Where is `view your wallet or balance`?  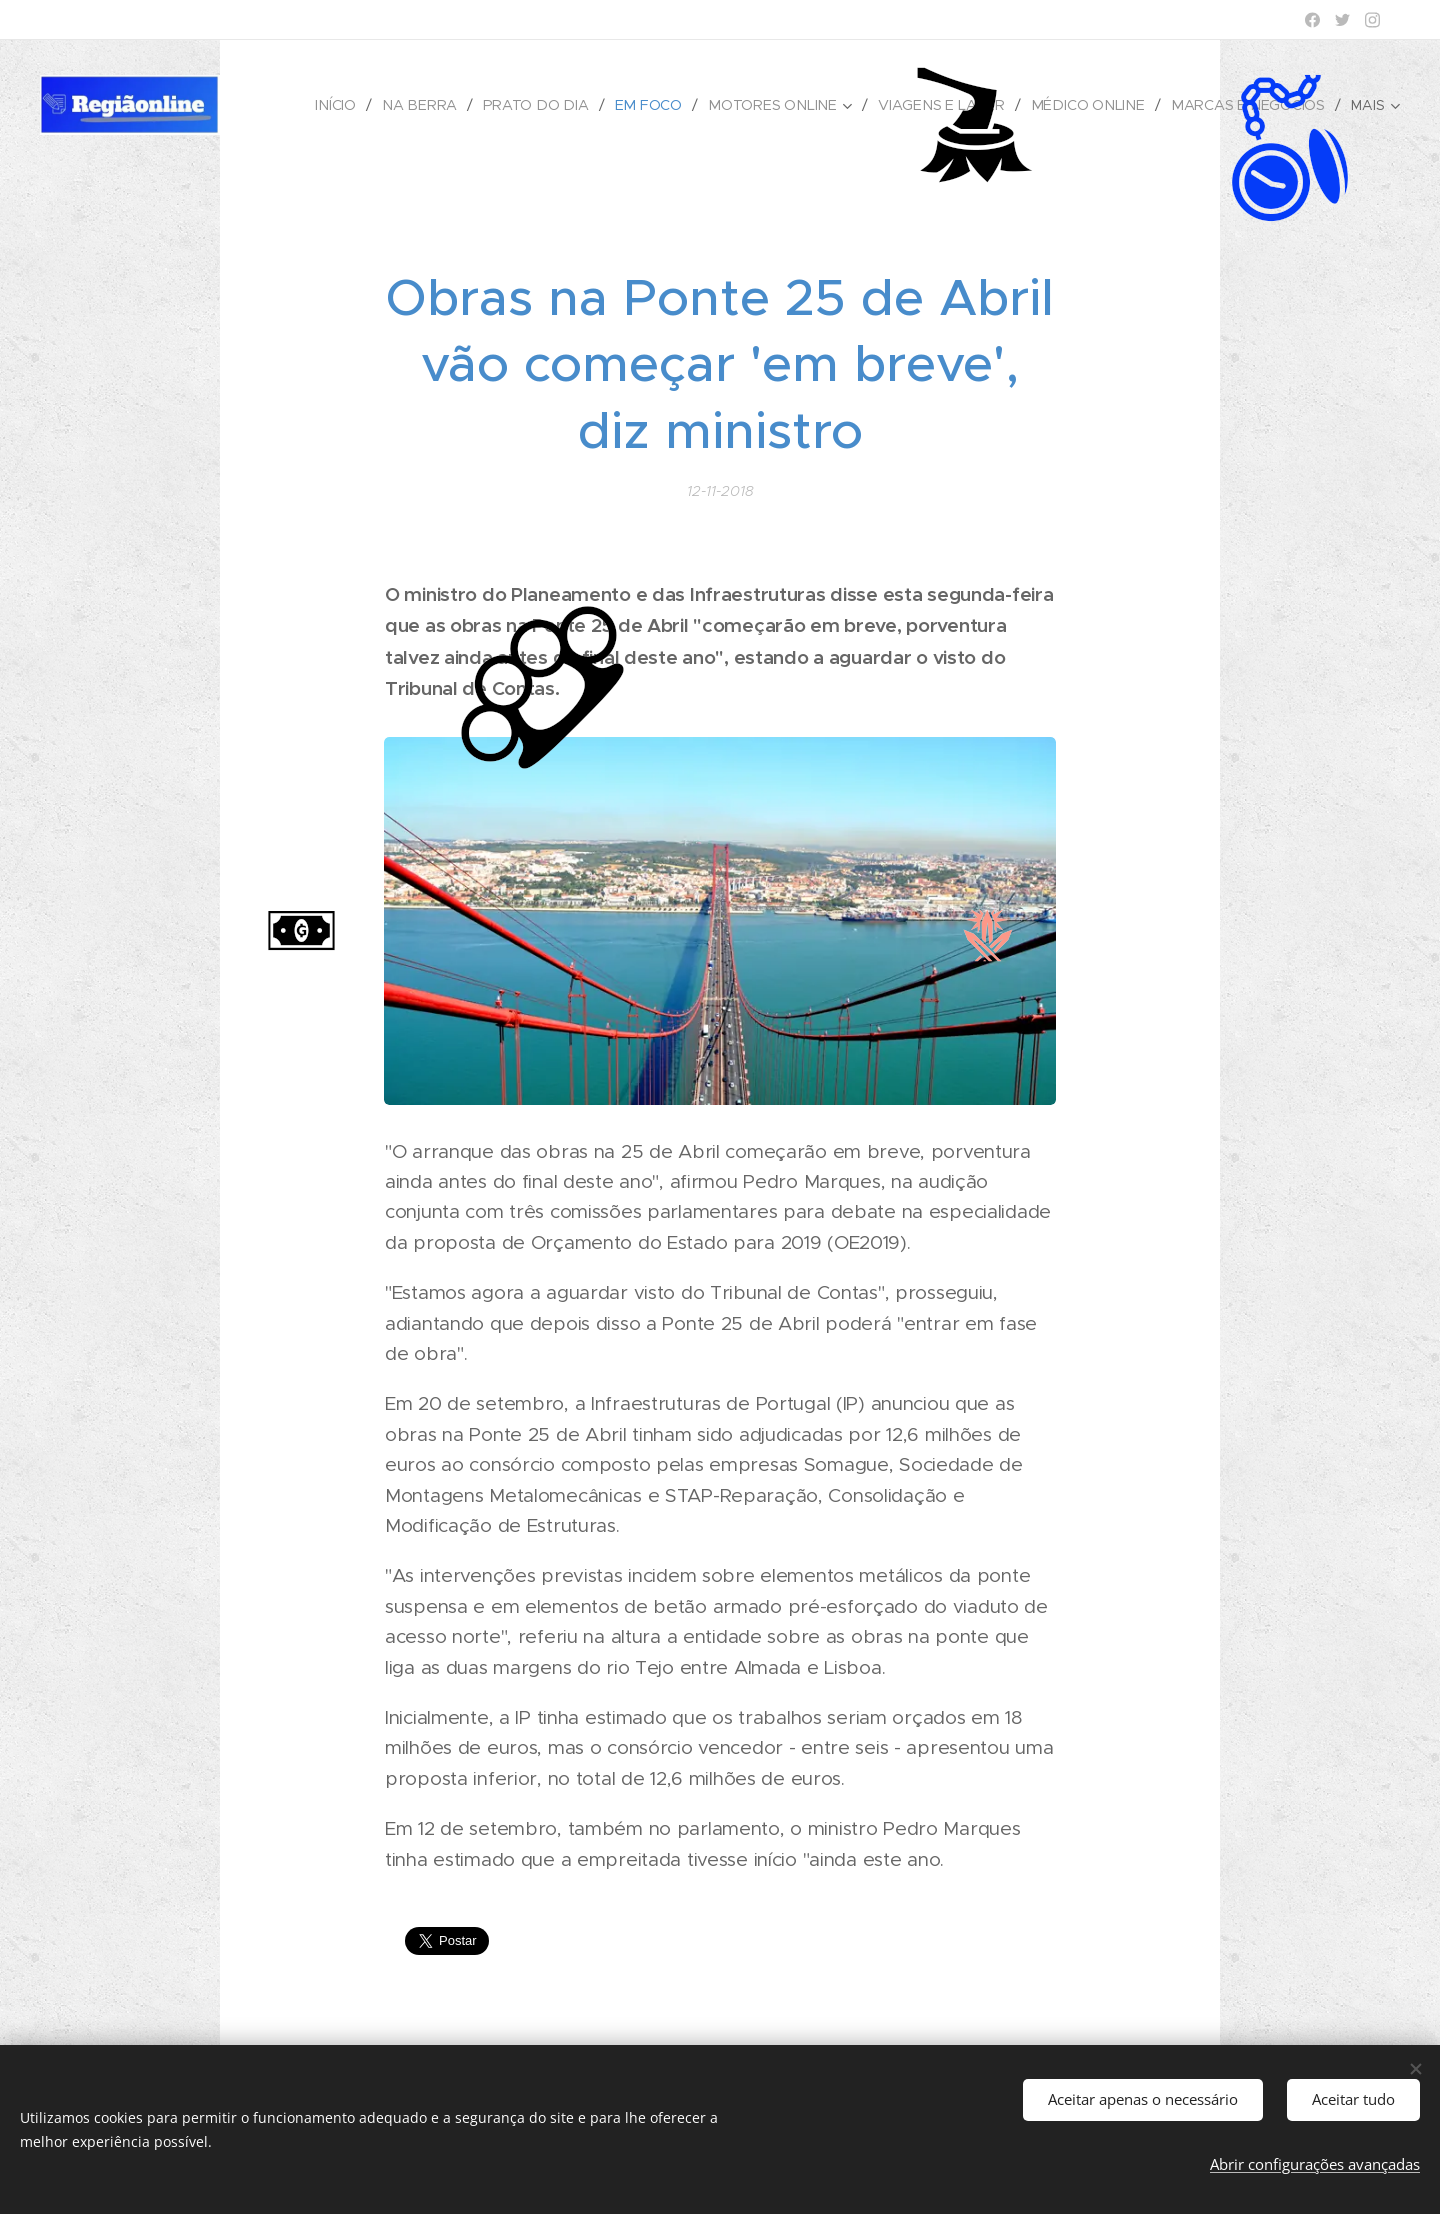 view your wallet or balance is located at coordinates (301, 930).